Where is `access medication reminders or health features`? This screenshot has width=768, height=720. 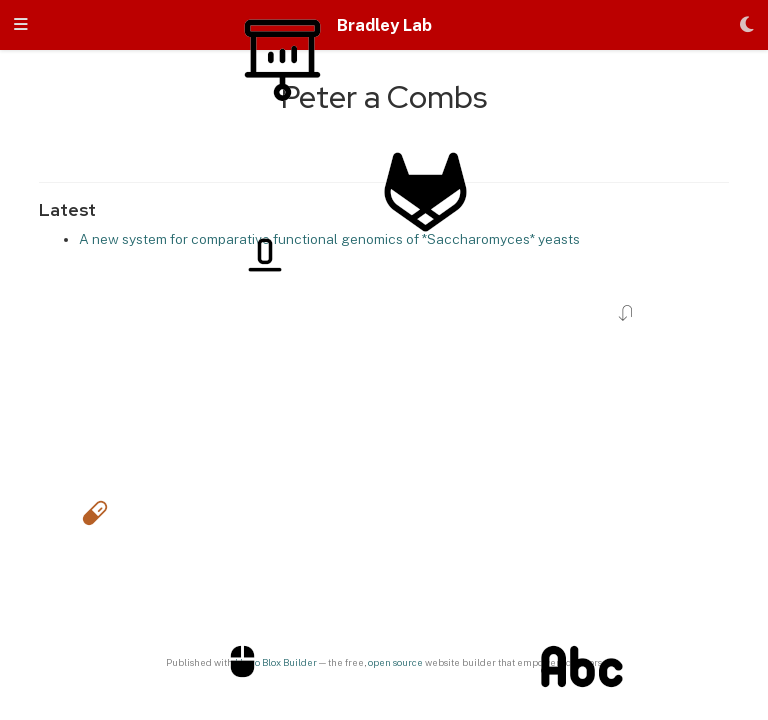
access medication reminders or health features is located at coordinates (95, 513).